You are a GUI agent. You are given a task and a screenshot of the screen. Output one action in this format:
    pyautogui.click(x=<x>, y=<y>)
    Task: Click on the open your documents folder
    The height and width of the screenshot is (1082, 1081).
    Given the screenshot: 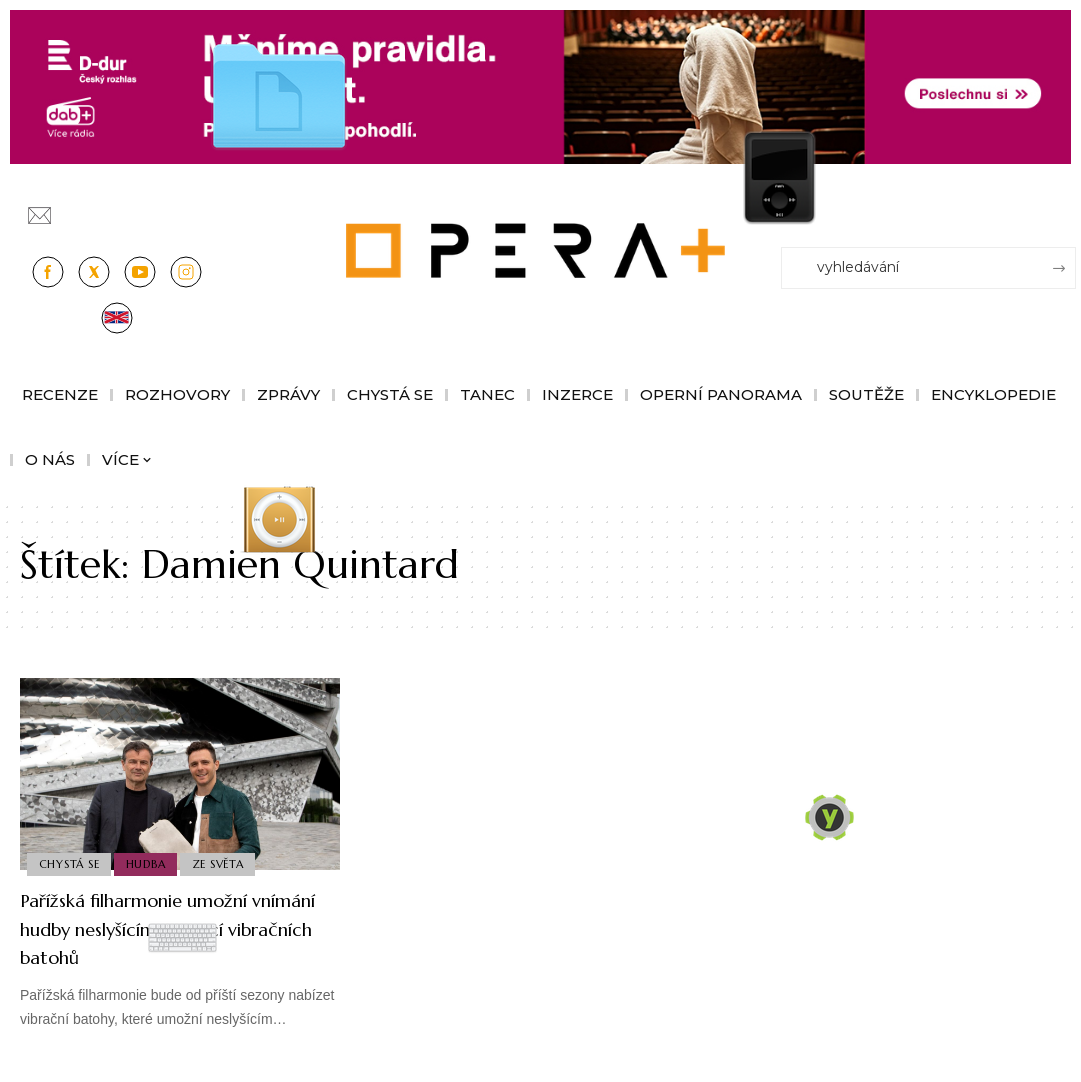 What is the action you would take?
    pyautogui.click(x=279, y=96)
    